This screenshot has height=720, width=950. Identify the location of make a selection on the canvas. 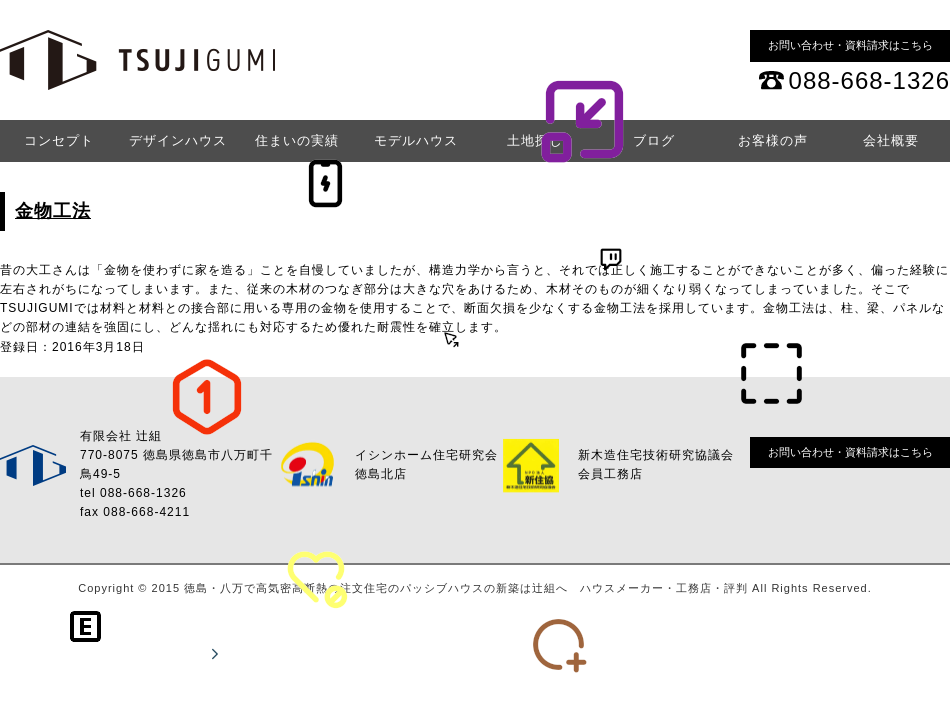
(771, 373).